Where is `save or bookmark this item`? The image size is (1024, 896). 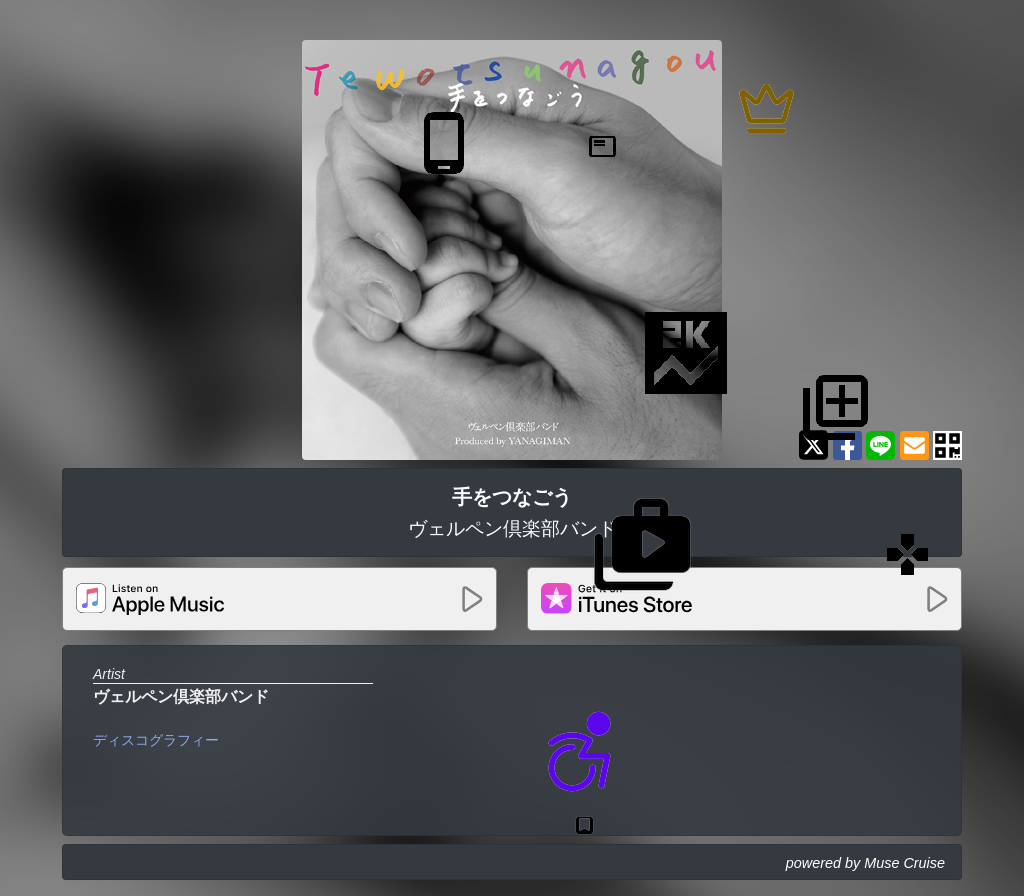 save or bookmark this item is located at coordinates (584, 825).